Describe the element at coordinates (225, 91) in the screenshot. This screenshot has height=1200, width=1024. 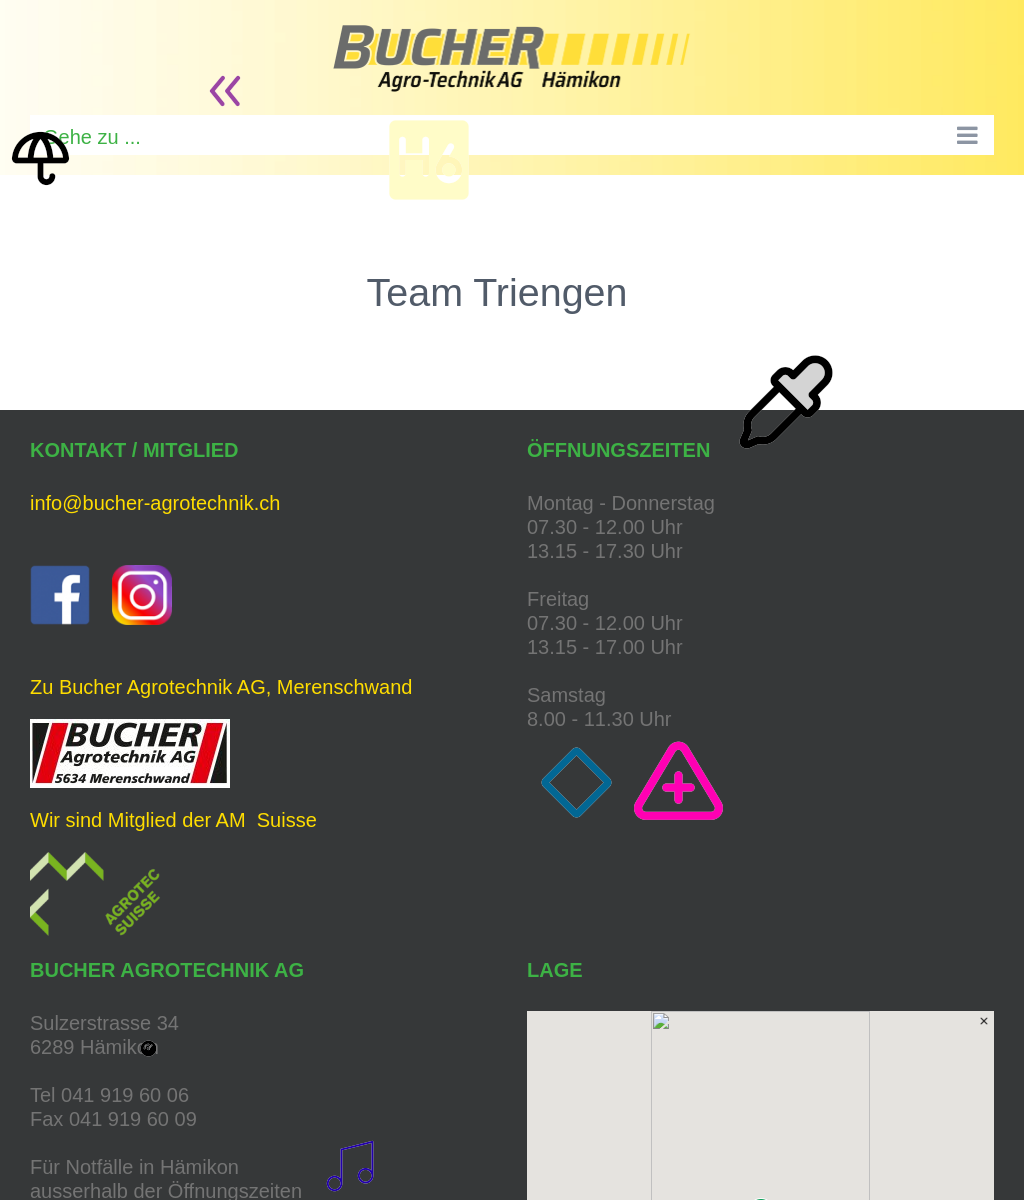
I see `go back to previous screen` at that location.